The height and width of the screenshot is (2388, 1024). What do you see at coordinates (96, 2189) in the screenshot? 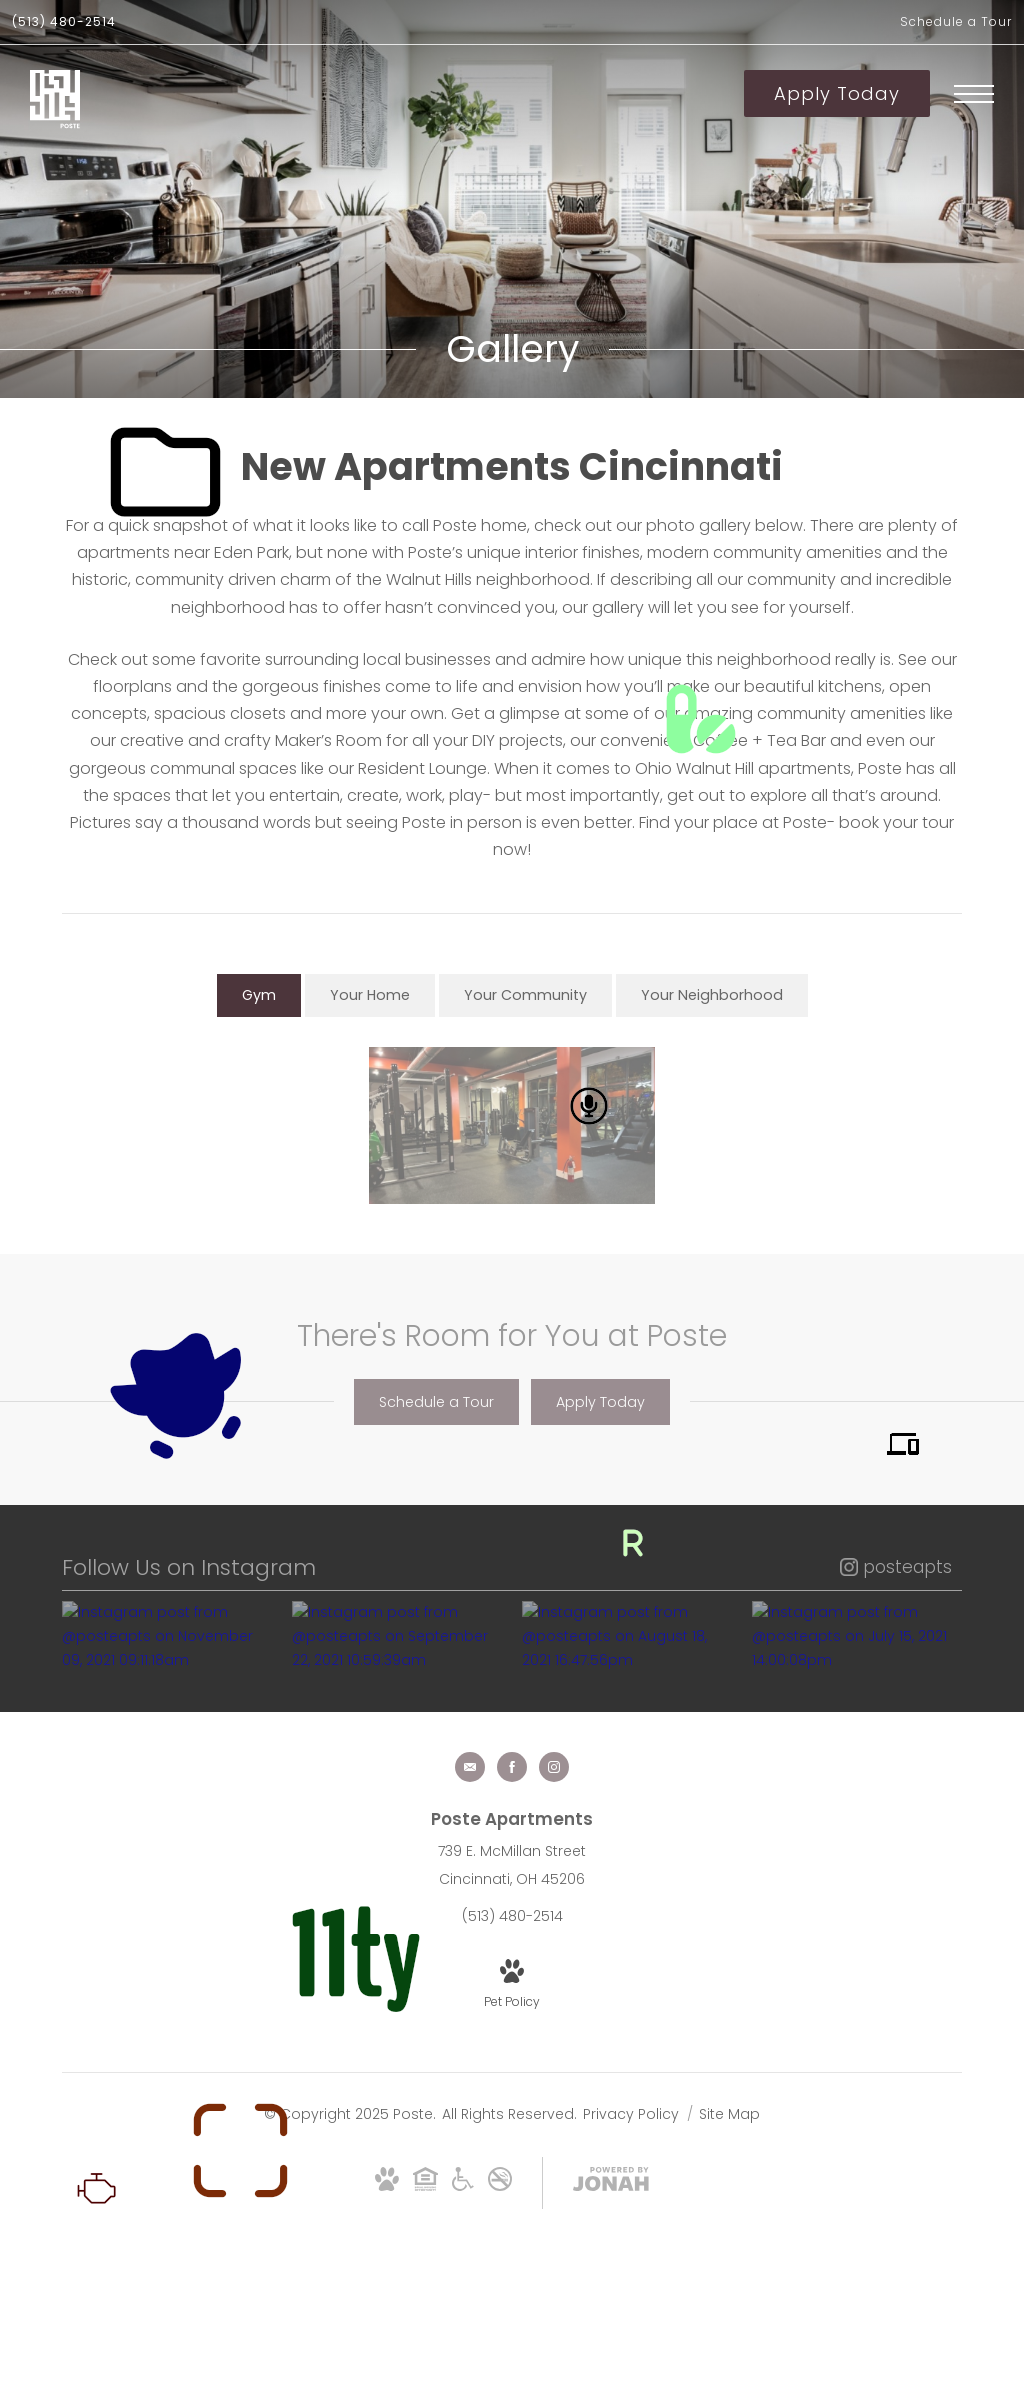
I see `view engine or vehicle diagnostics` at bounding box center [96, 2189].